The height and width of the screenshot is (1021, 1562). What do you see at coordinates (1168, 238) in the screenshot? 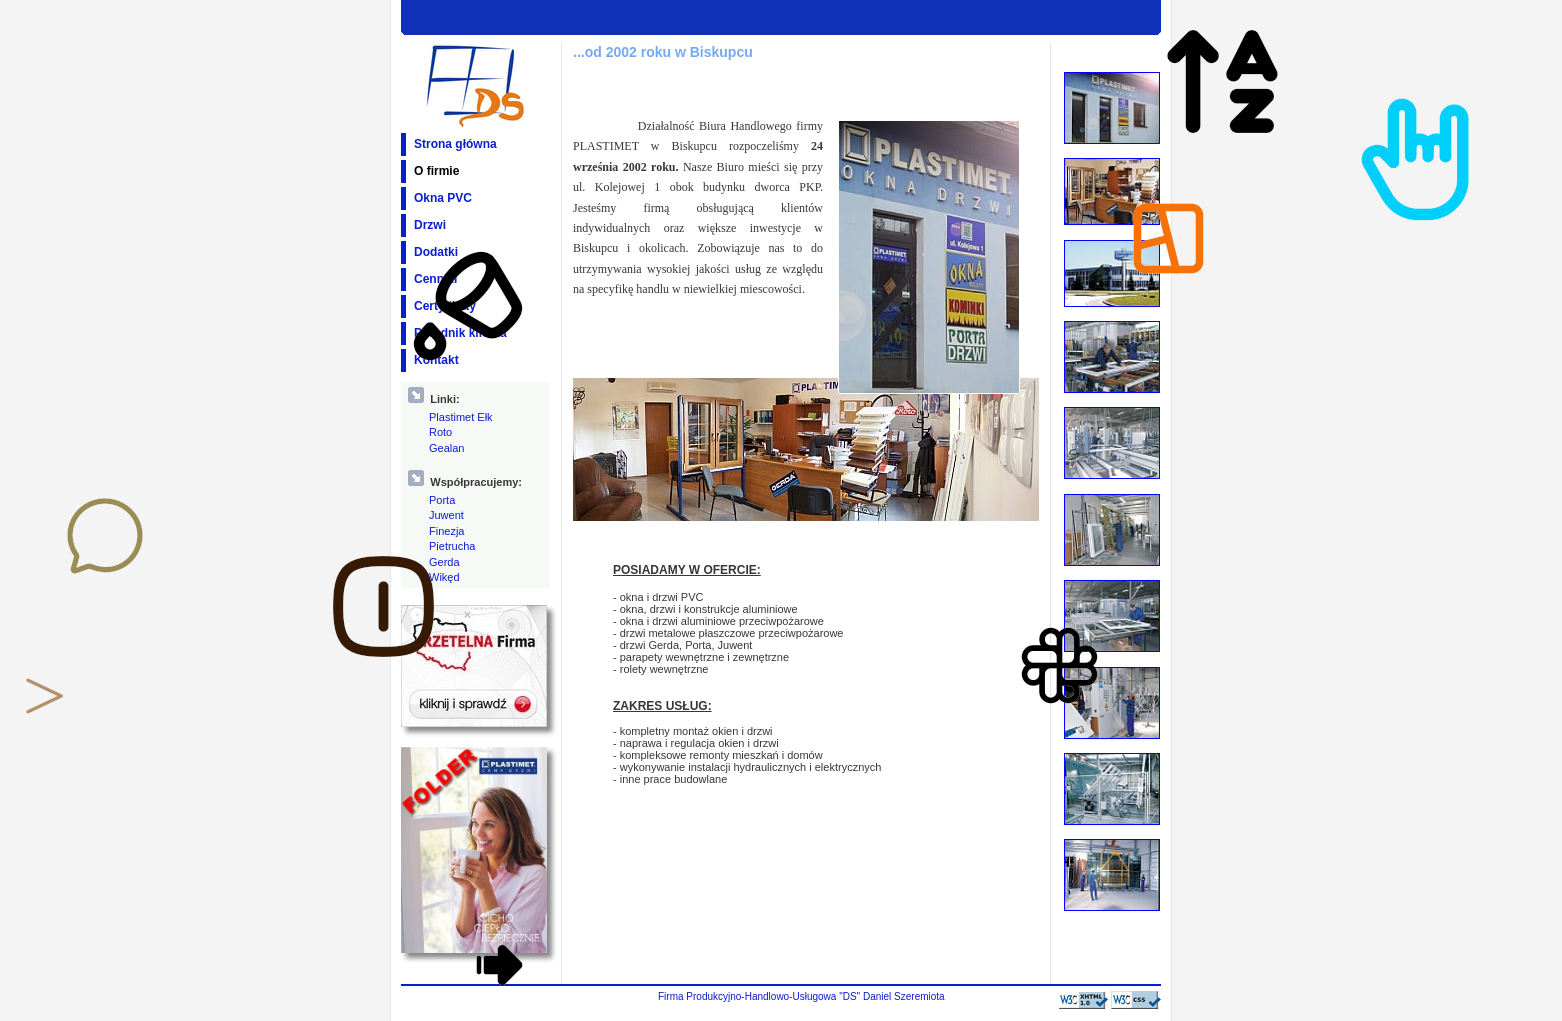
I see `switch to collage layout view` at bounding box center [1168, 238].